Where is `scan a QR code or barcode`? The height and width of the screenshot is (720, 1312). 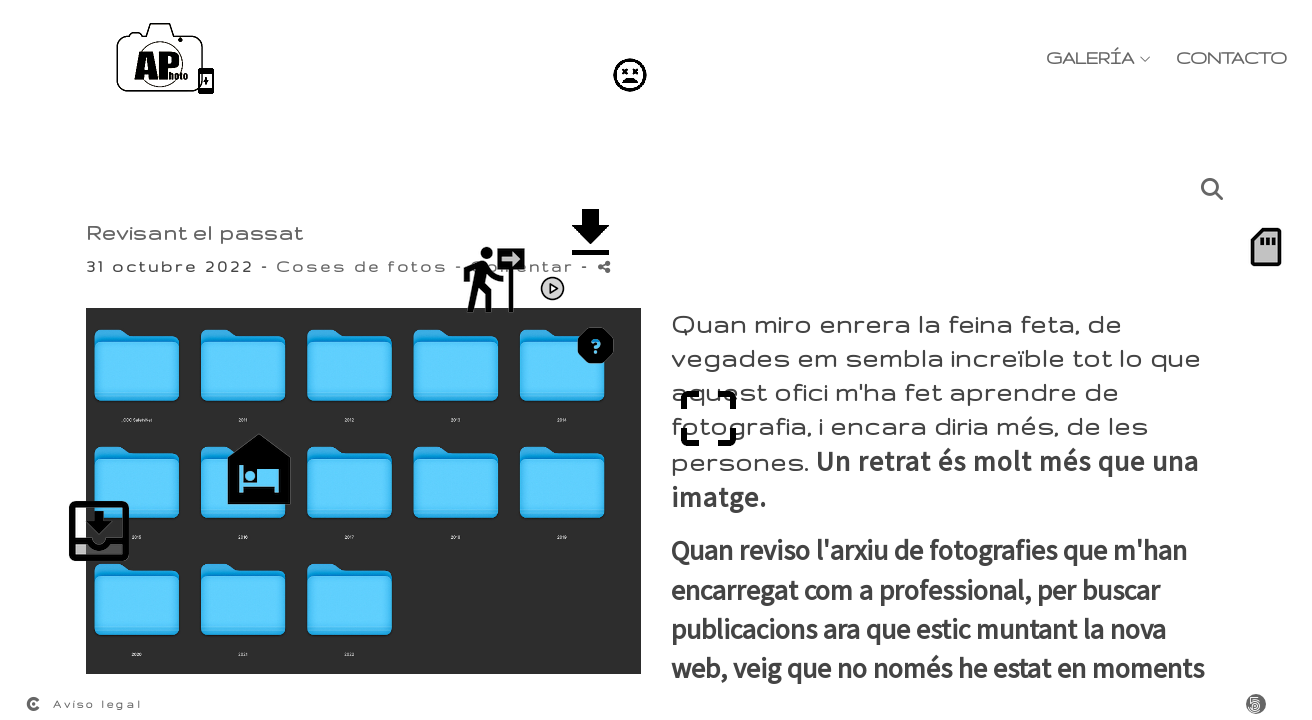
scan a QR code or barcode is located at coordinates (708, 418).